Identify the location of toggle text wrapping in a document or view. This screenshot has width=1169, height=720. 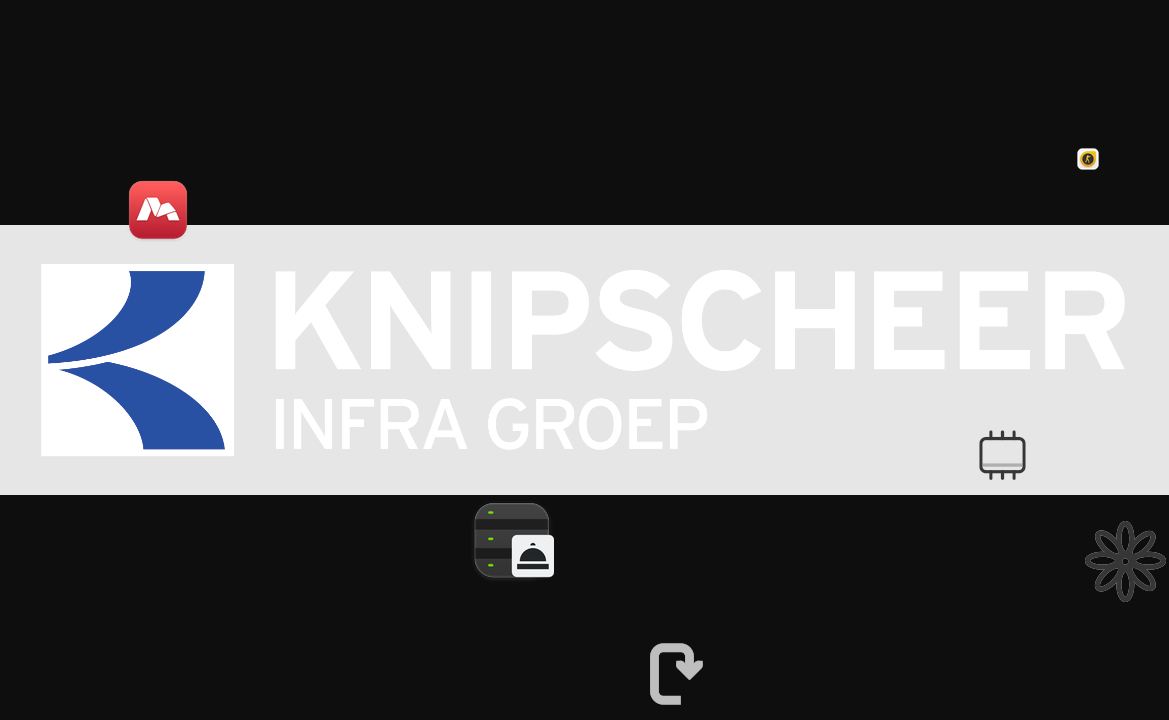
(672, 674).